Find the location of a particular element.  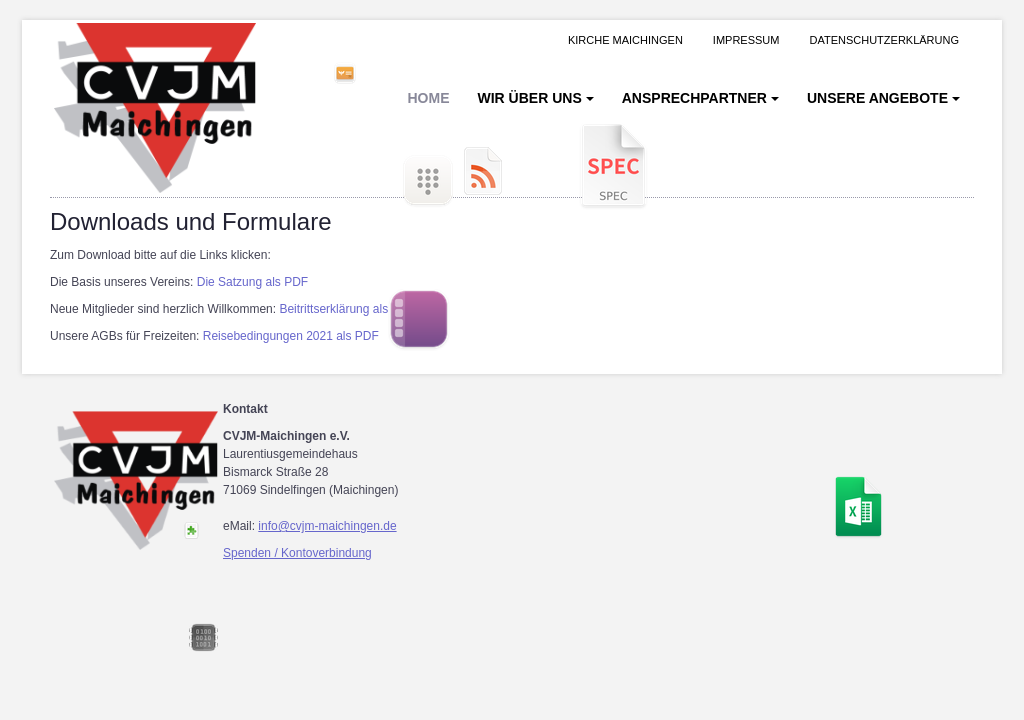

firmware file or binary data is located at coordinates (203, 637).